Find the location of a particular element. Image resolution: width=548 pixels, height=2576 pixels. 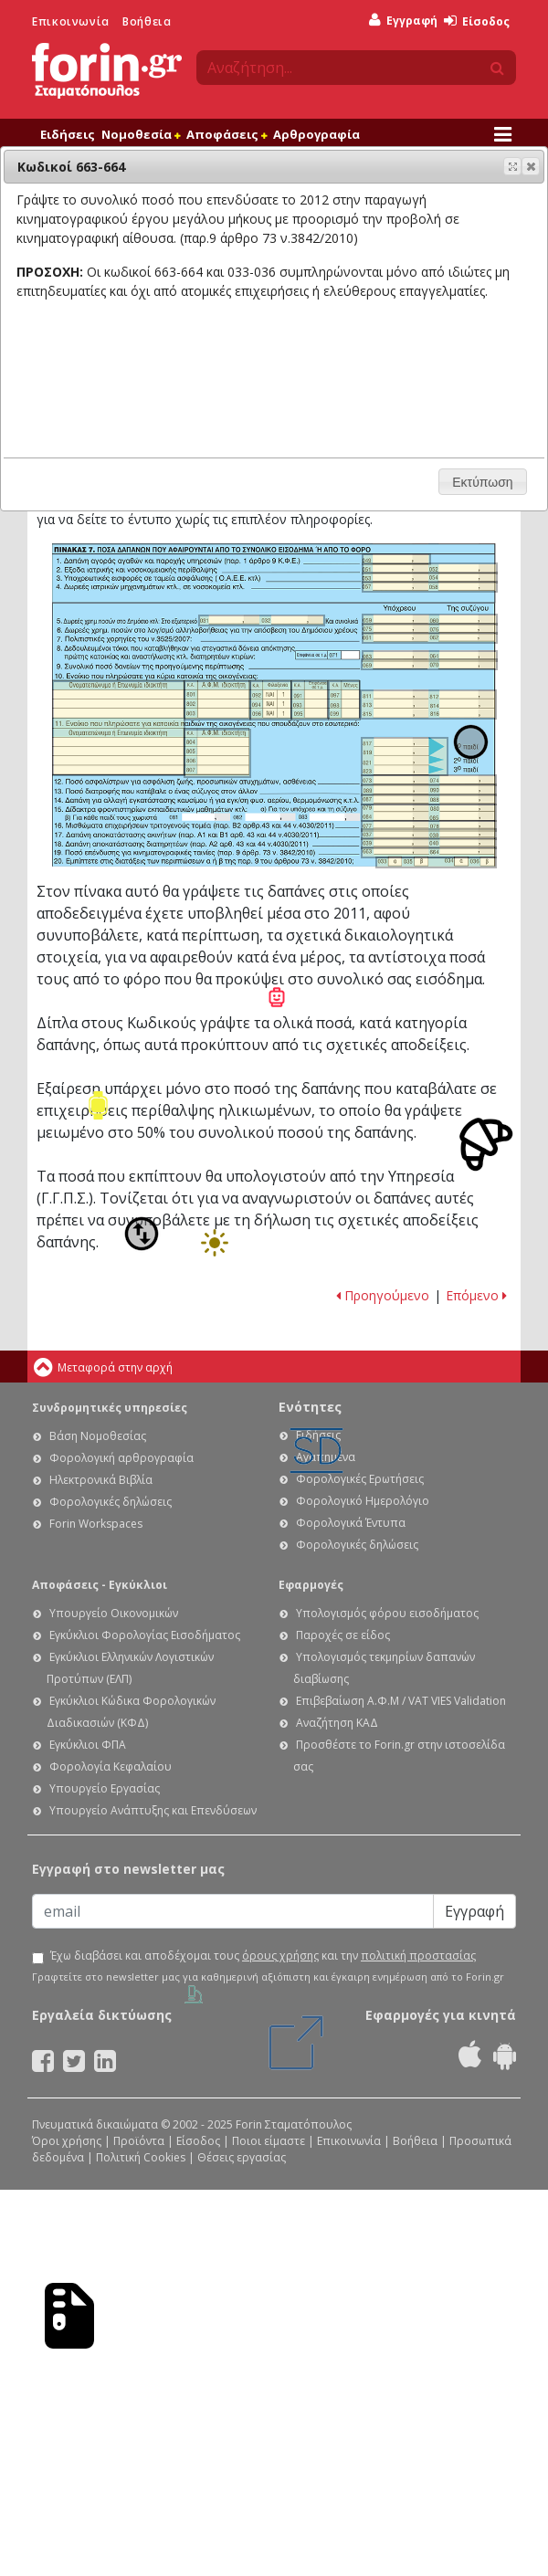

indicates standard definition video quality is located at coordinates (316, 1450).